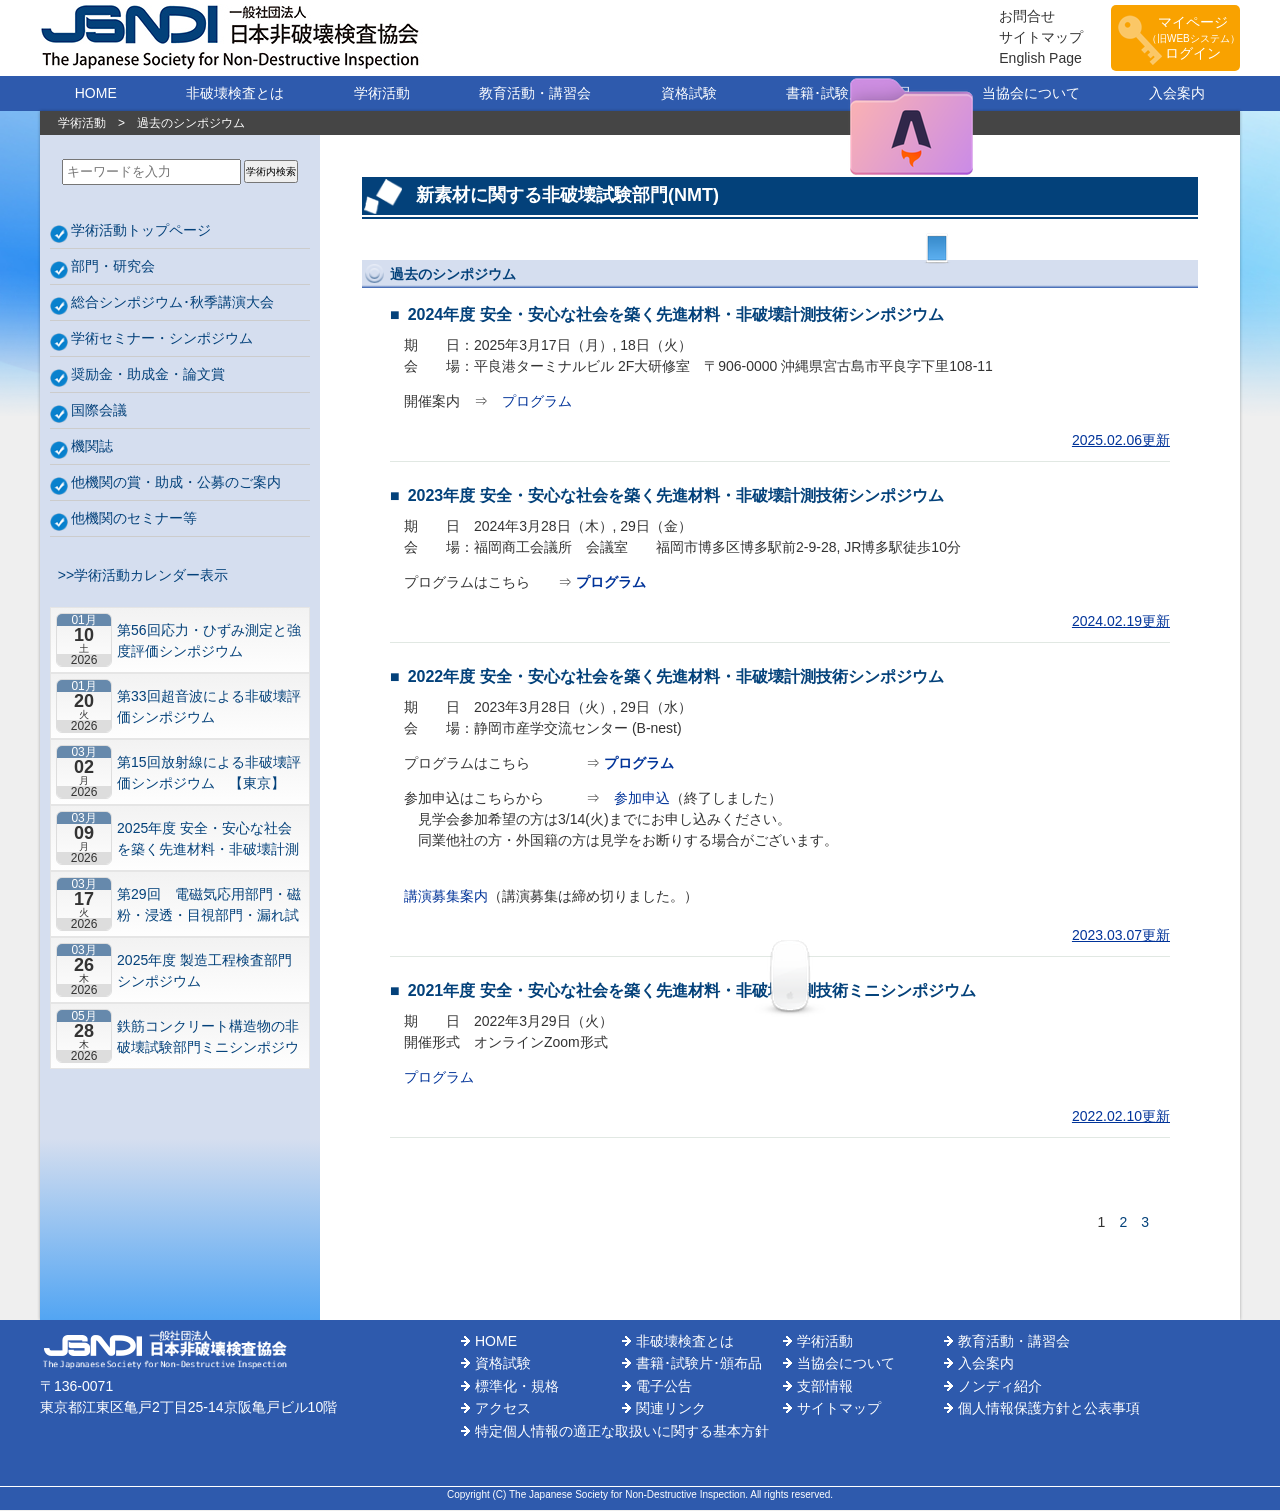  Describe the element at coordinates (937, 248) in the screenshot. I see `iPad Air 2 with cellular connectivity detected` at that location.